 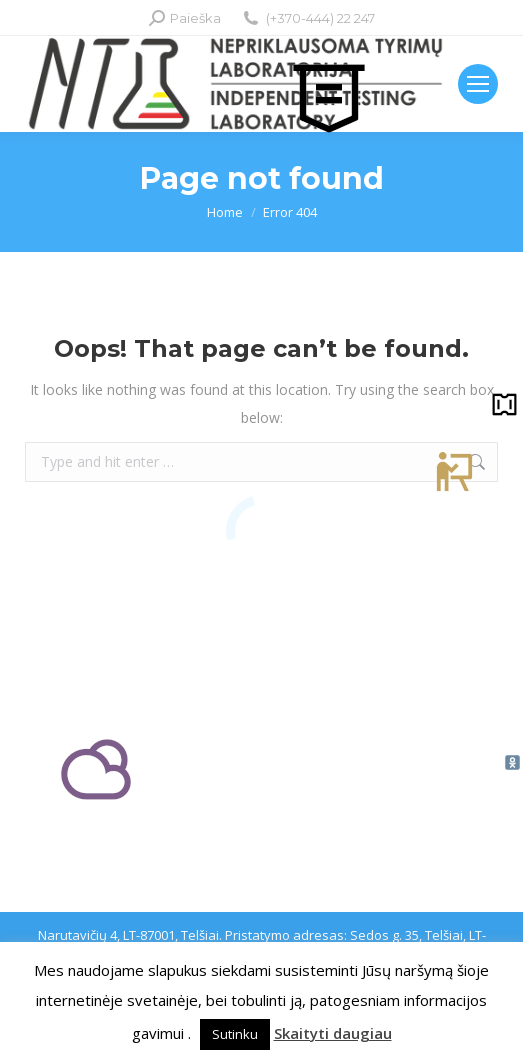 What do you see at coordinates (454, 471) in the screenshot?
I see `start or view a presentation` at bounding box center [454, 471].